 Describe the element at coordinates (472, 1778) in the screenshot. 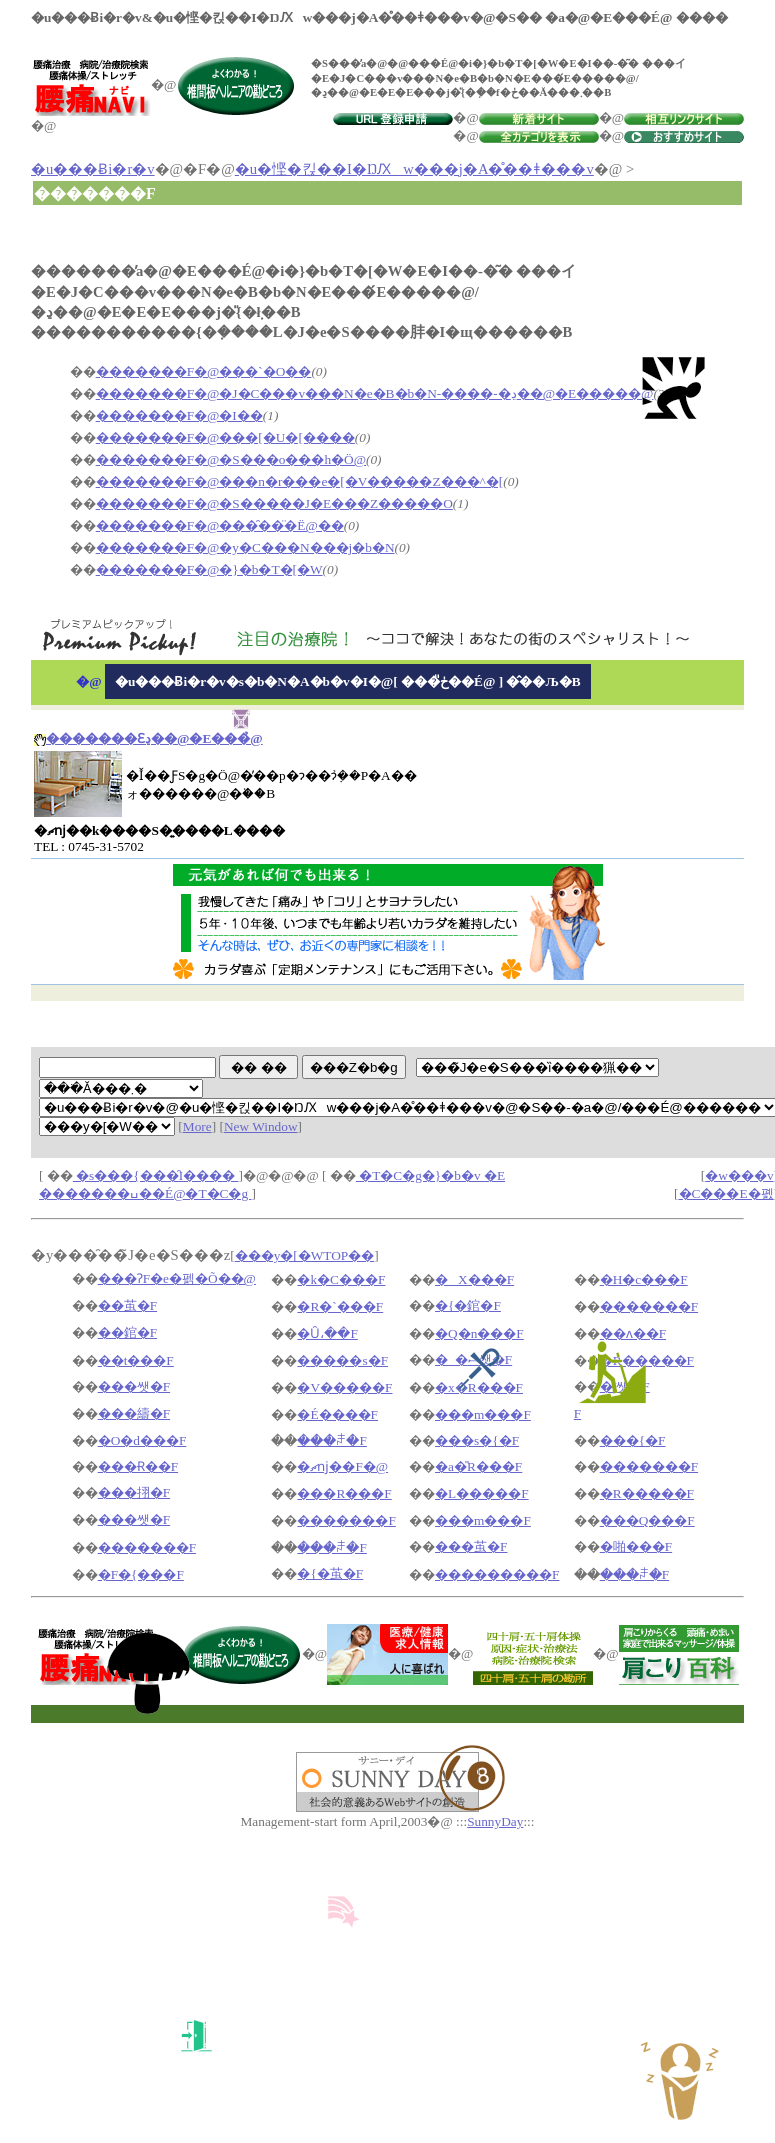

I see `play billiards or pool game` at that location.